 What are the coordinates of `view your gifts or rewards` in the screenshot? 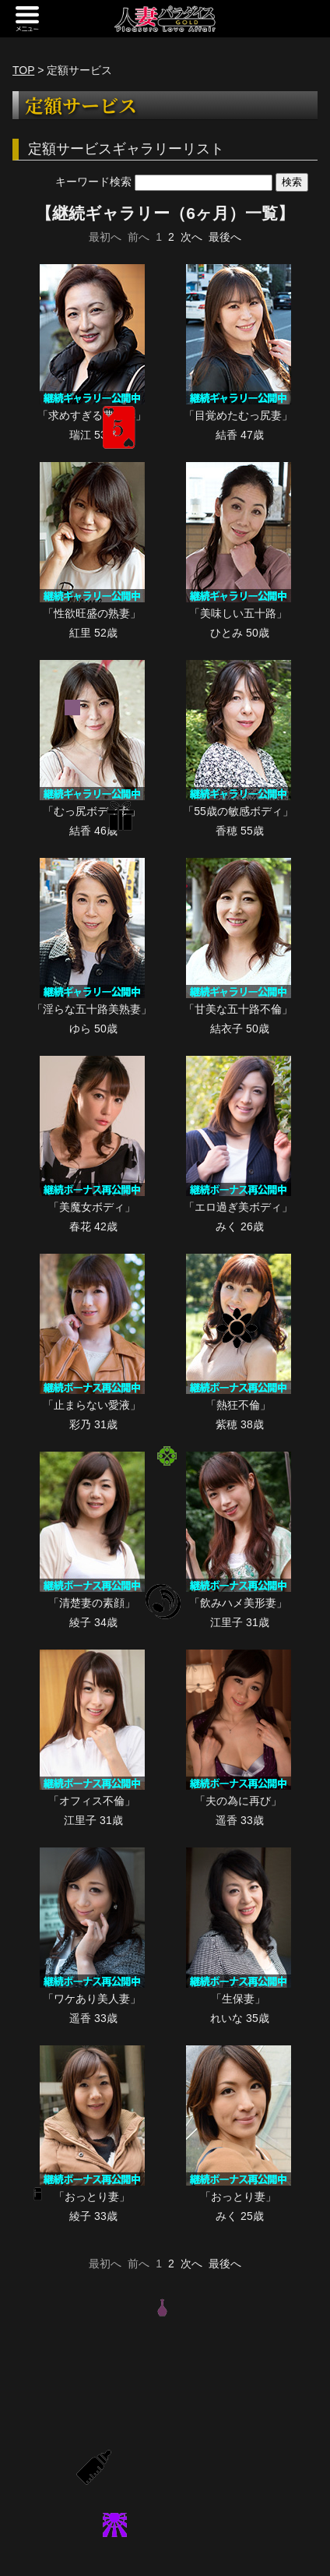 It's located at (121, 814).